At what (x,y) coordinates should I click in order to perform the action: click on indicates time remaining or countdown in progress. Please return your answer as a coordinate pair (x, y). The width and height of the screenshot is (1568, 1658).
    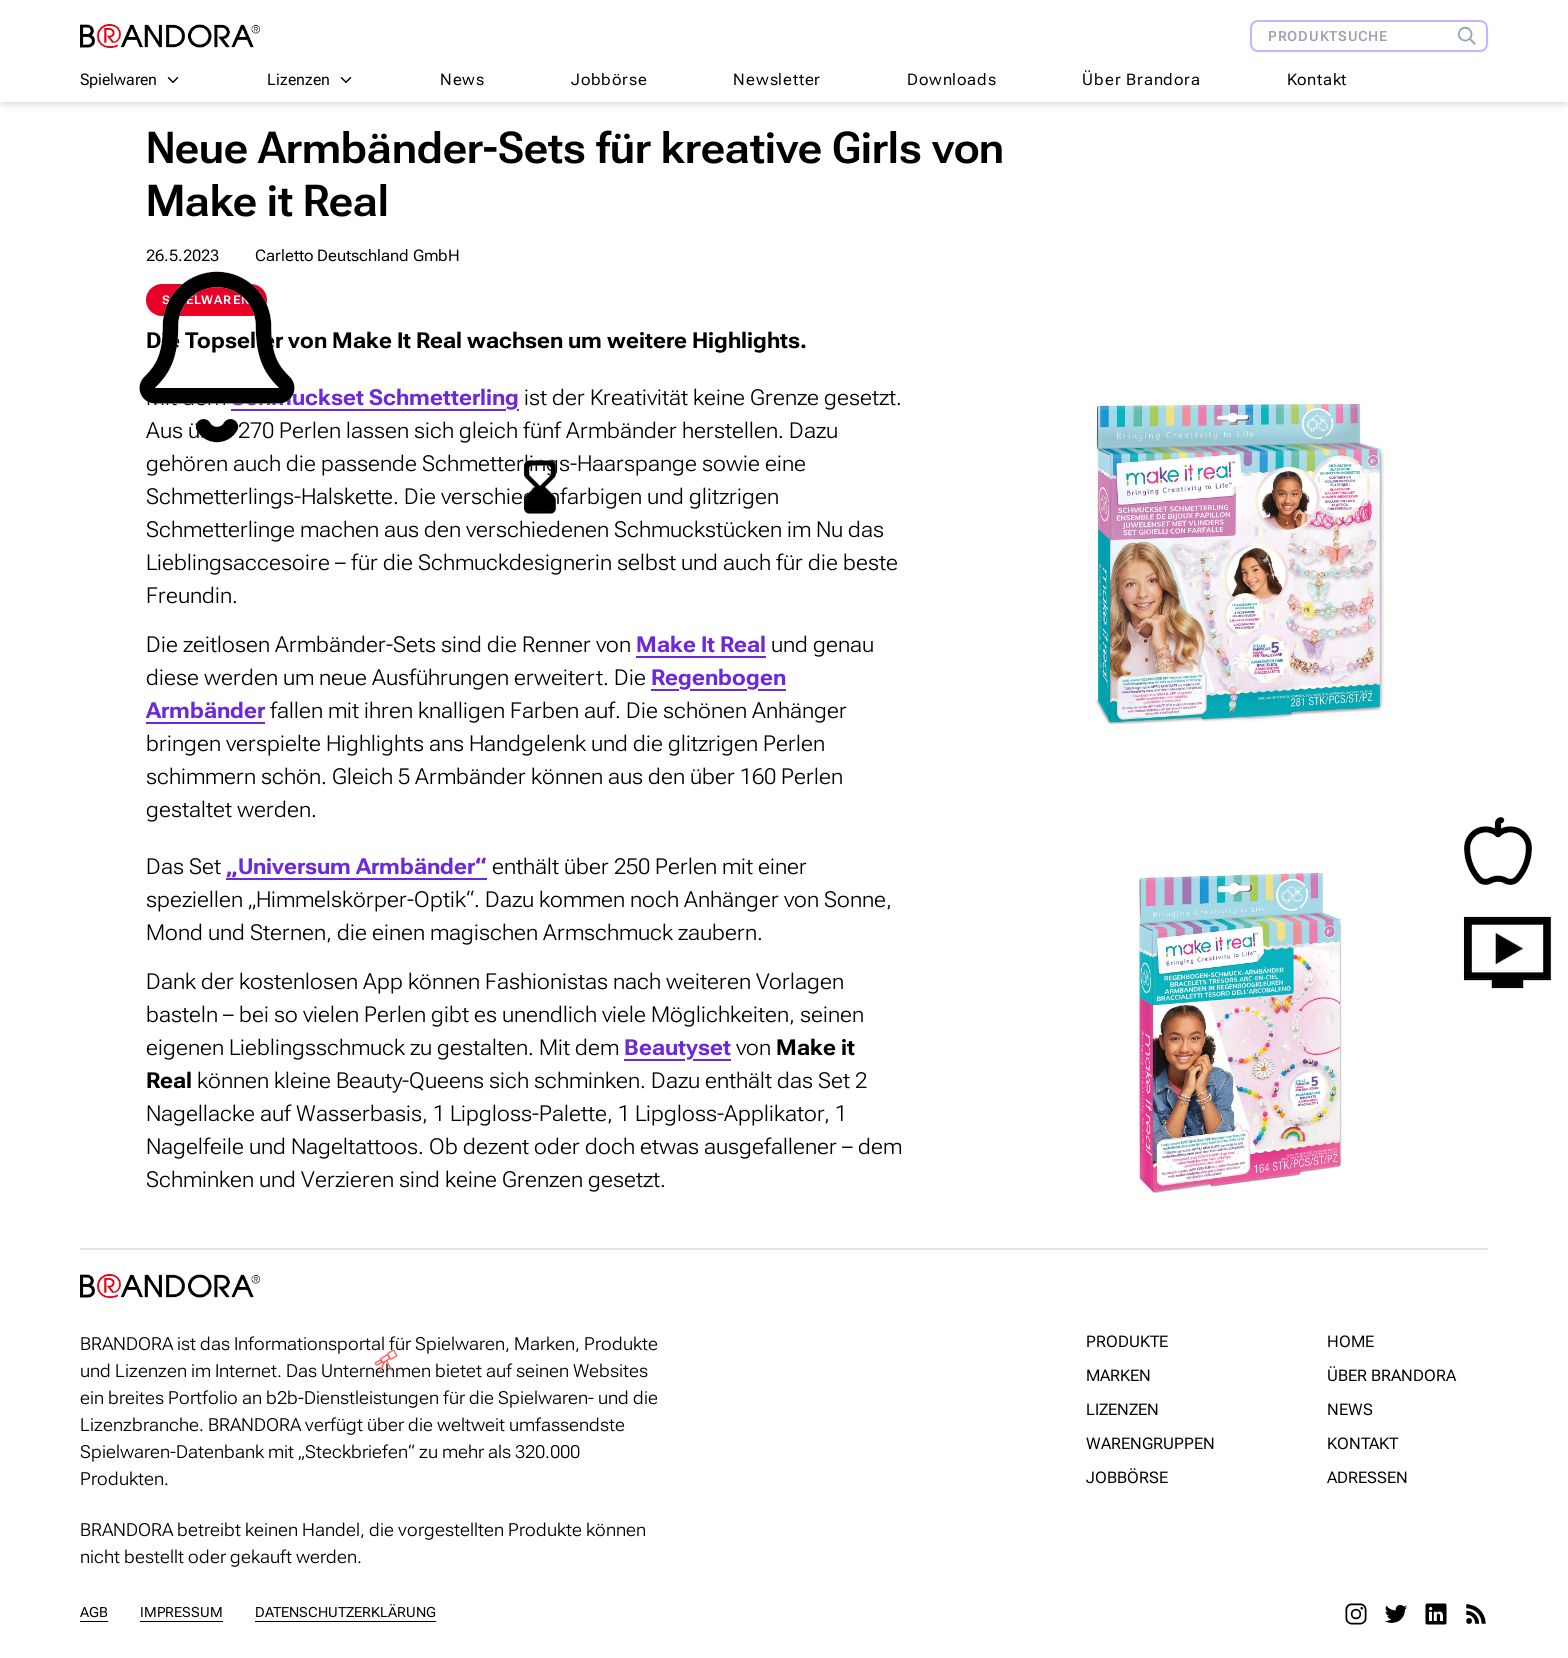
    Looking at the image, I should click on (540, 487).